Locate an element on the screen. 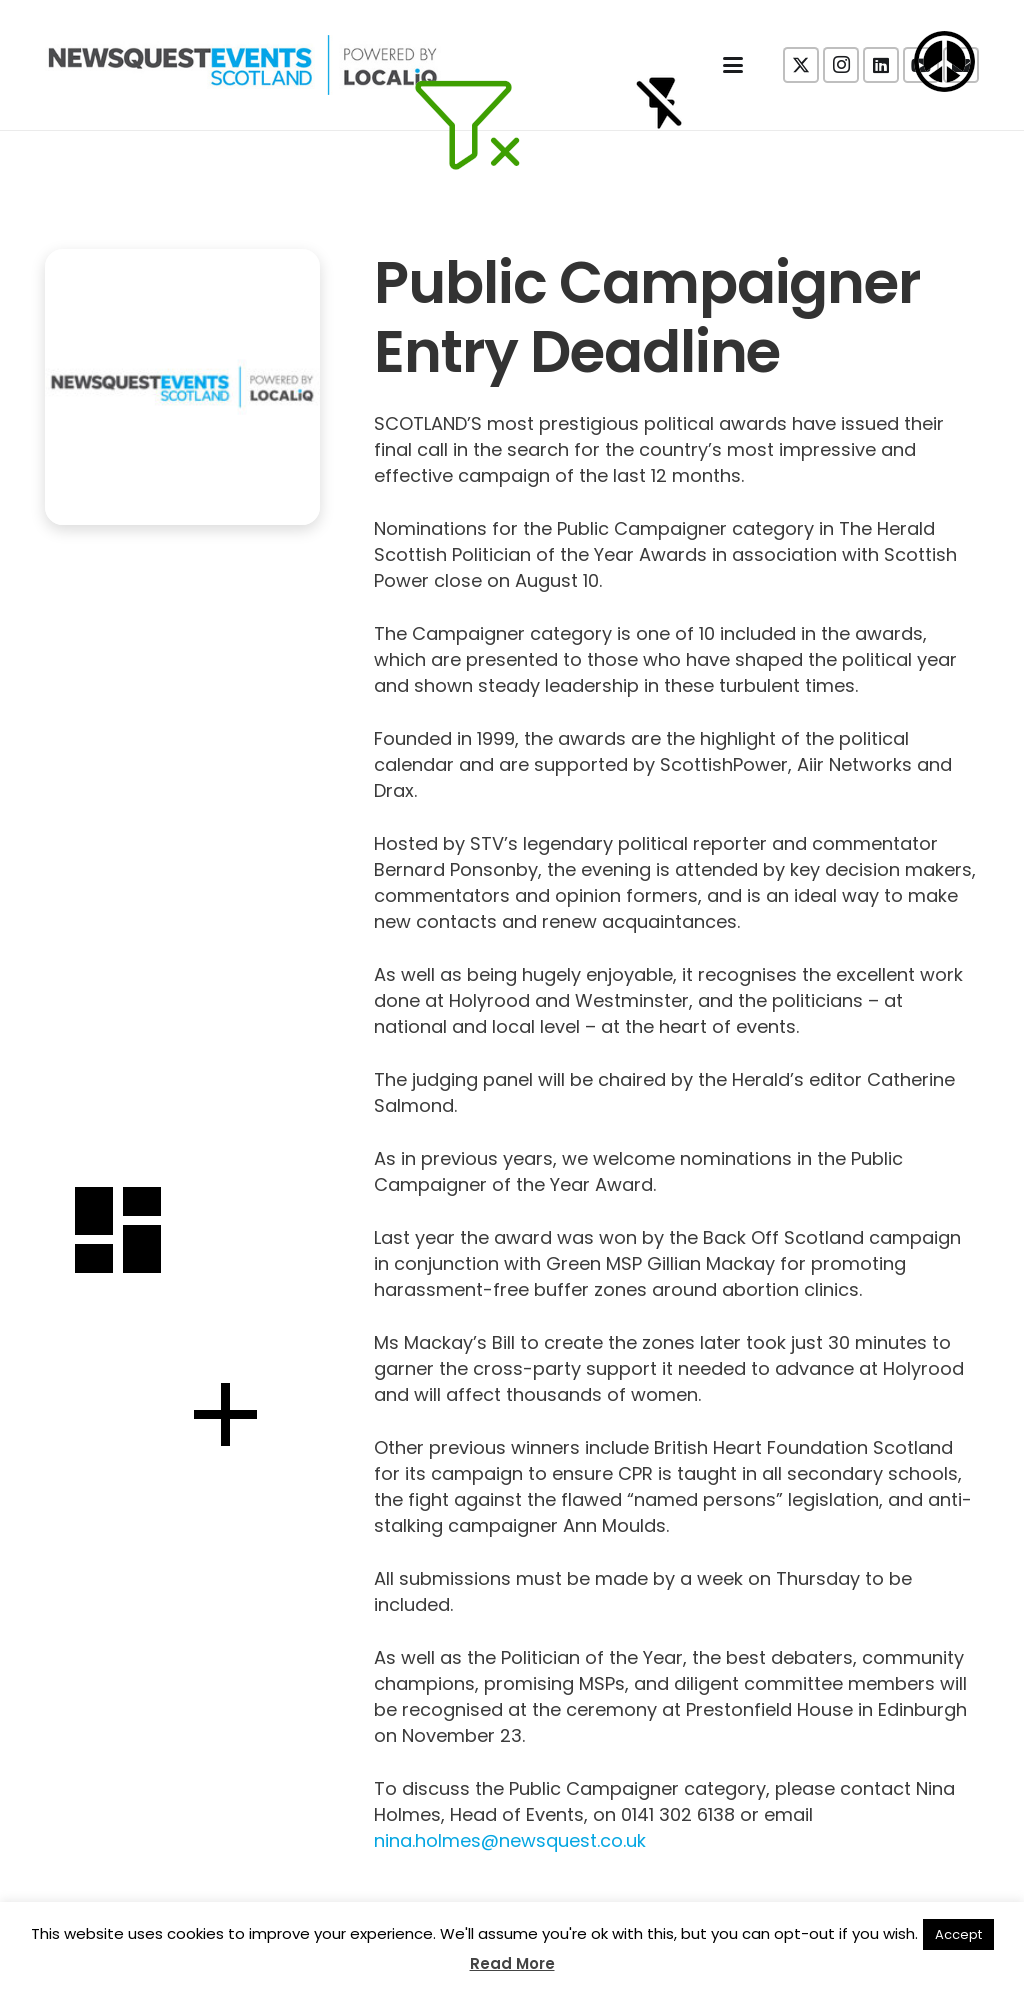 This screenshot has width=1024, height=1989. access the main dashboard is located at coordinates (118, 1230).